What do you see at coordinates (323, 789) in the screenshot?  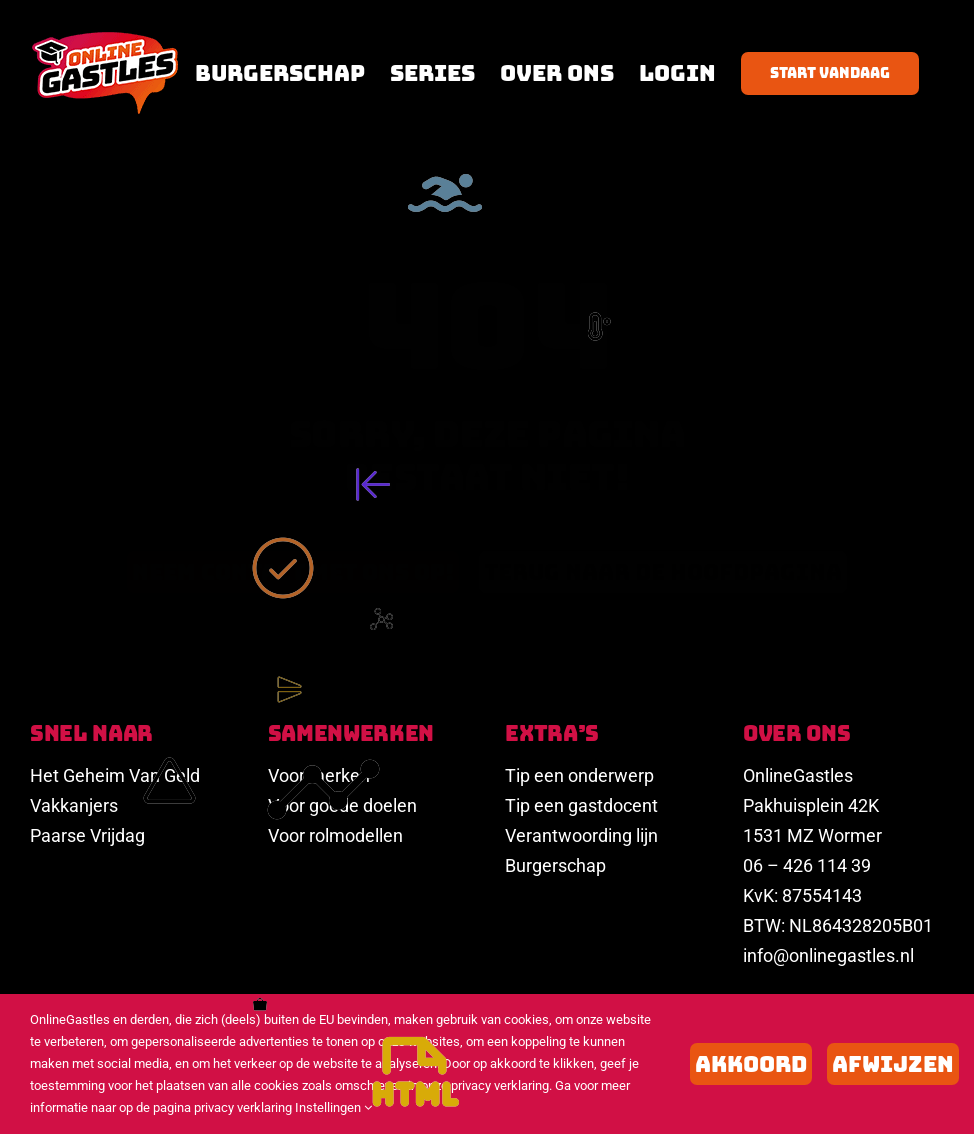 I see `view analytics and statistics` at bounding box center [323, 789].